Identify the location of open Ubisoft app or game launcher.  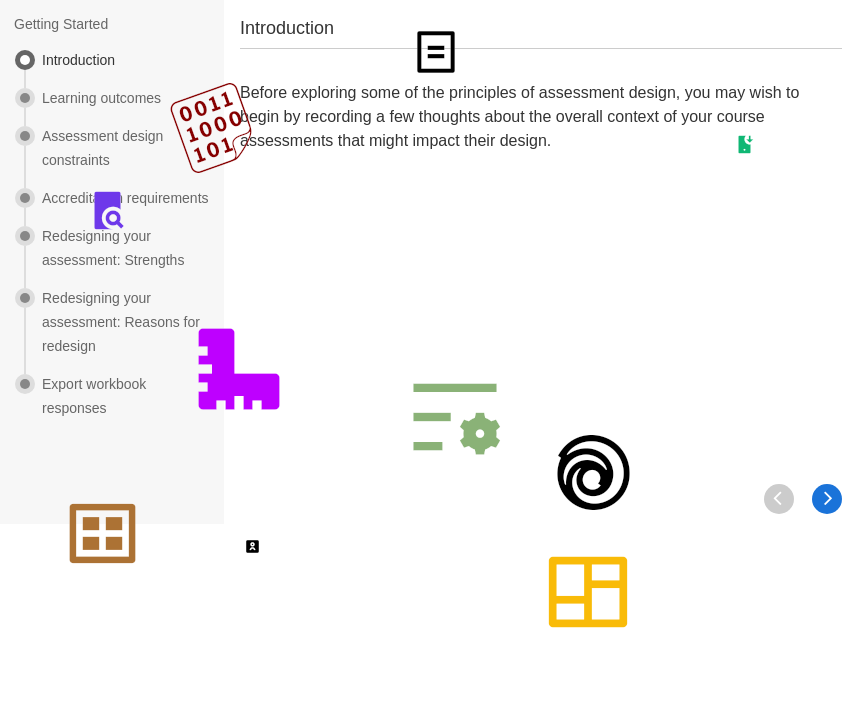
(593, 472).